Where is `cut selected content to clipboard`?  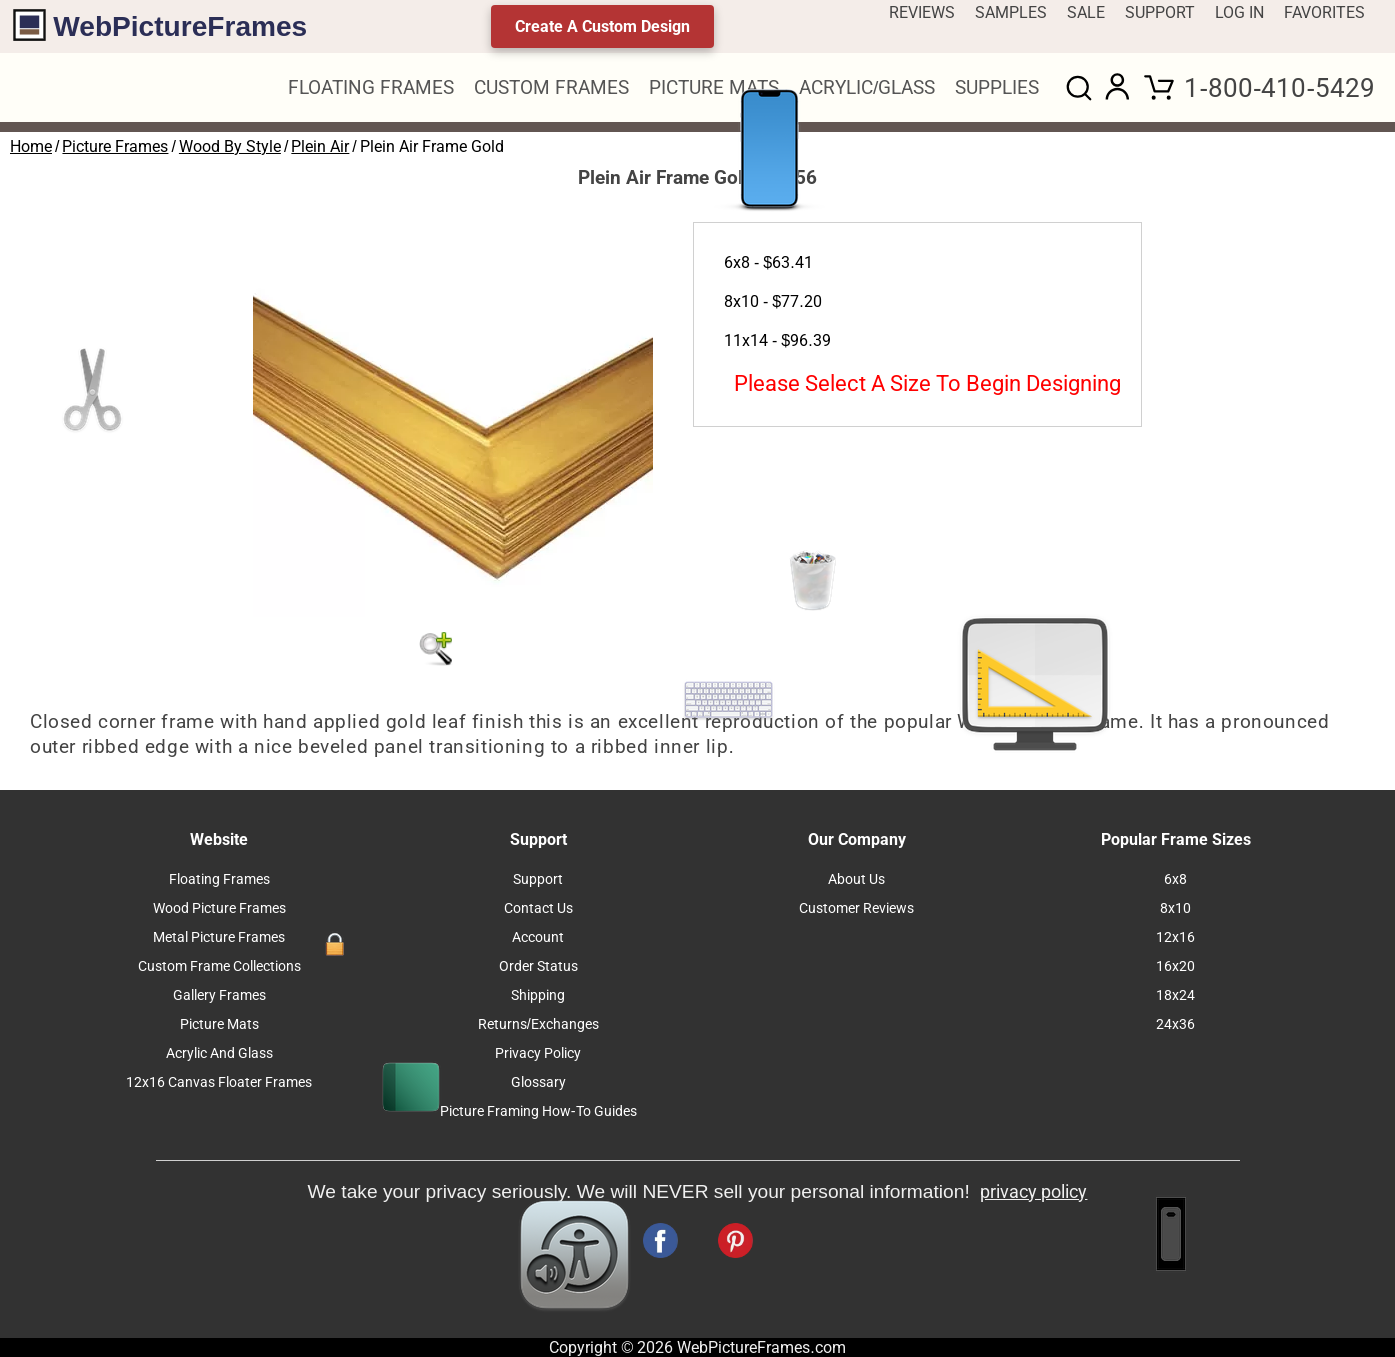
cut selected content to clipboard is located at coordinates (92, 389).